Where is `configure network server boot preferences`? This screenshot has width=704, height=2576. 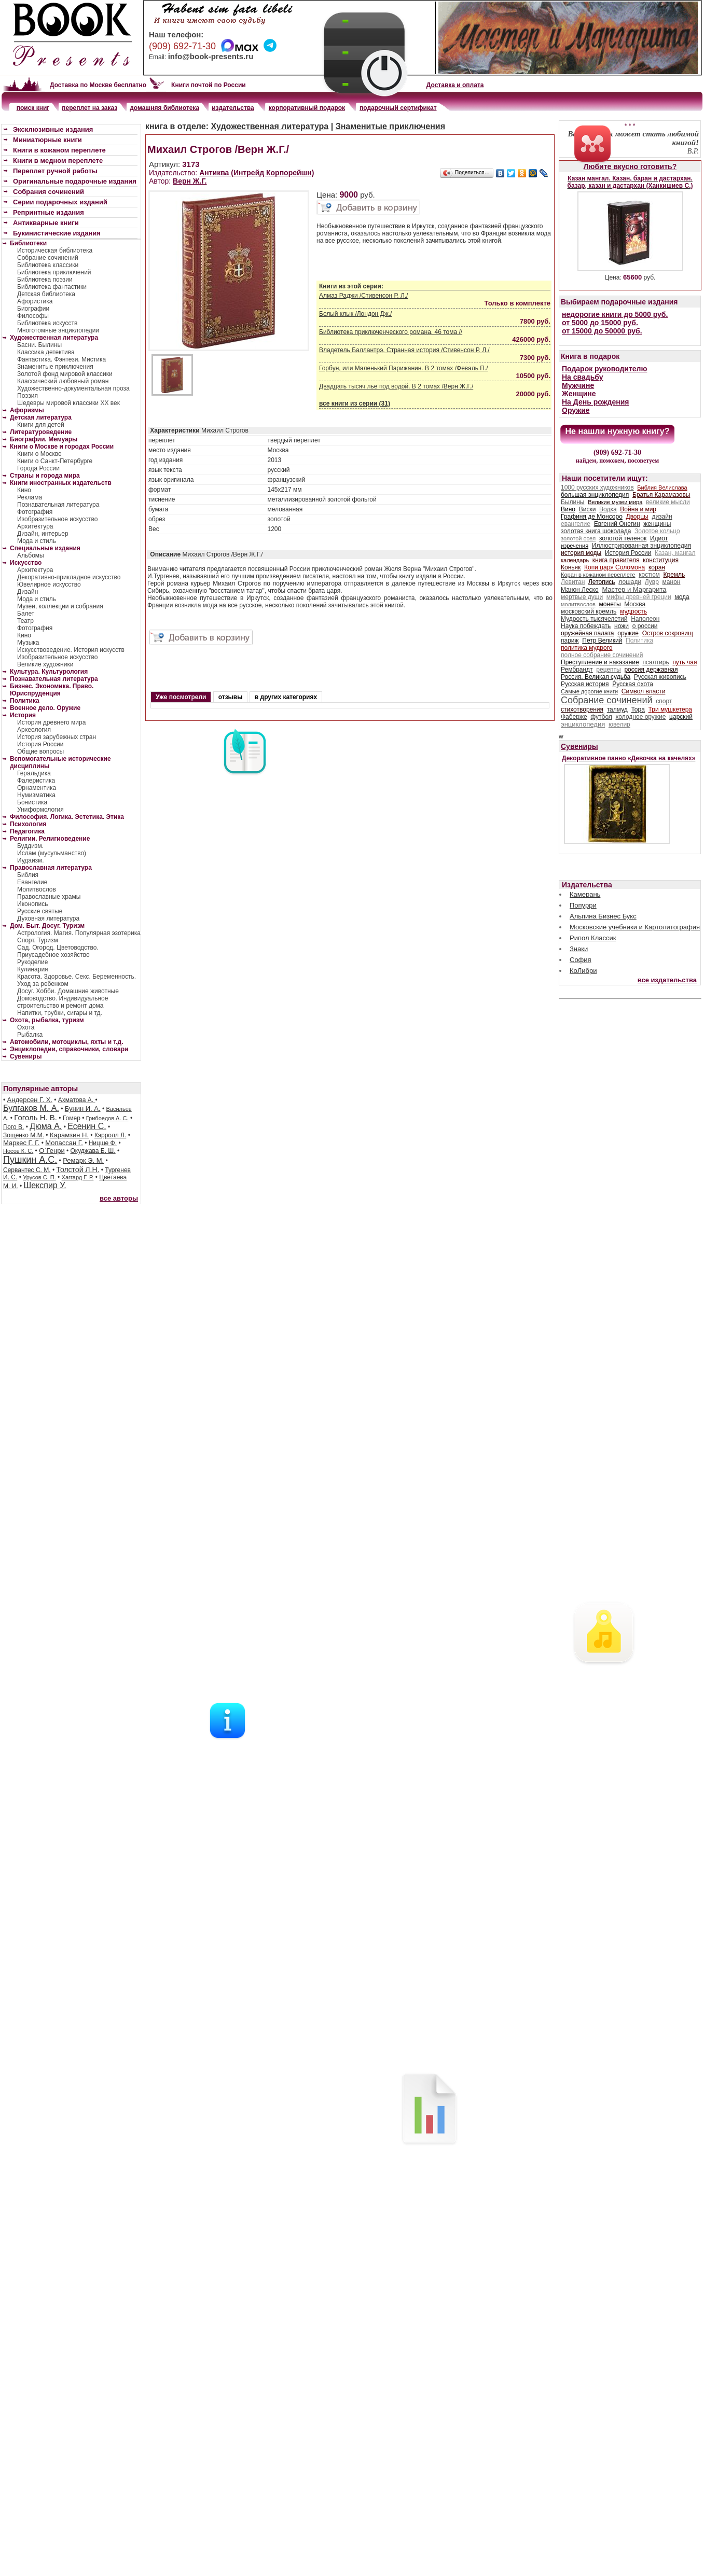
configure network server boot preferences is located at coordinates (364, 53).